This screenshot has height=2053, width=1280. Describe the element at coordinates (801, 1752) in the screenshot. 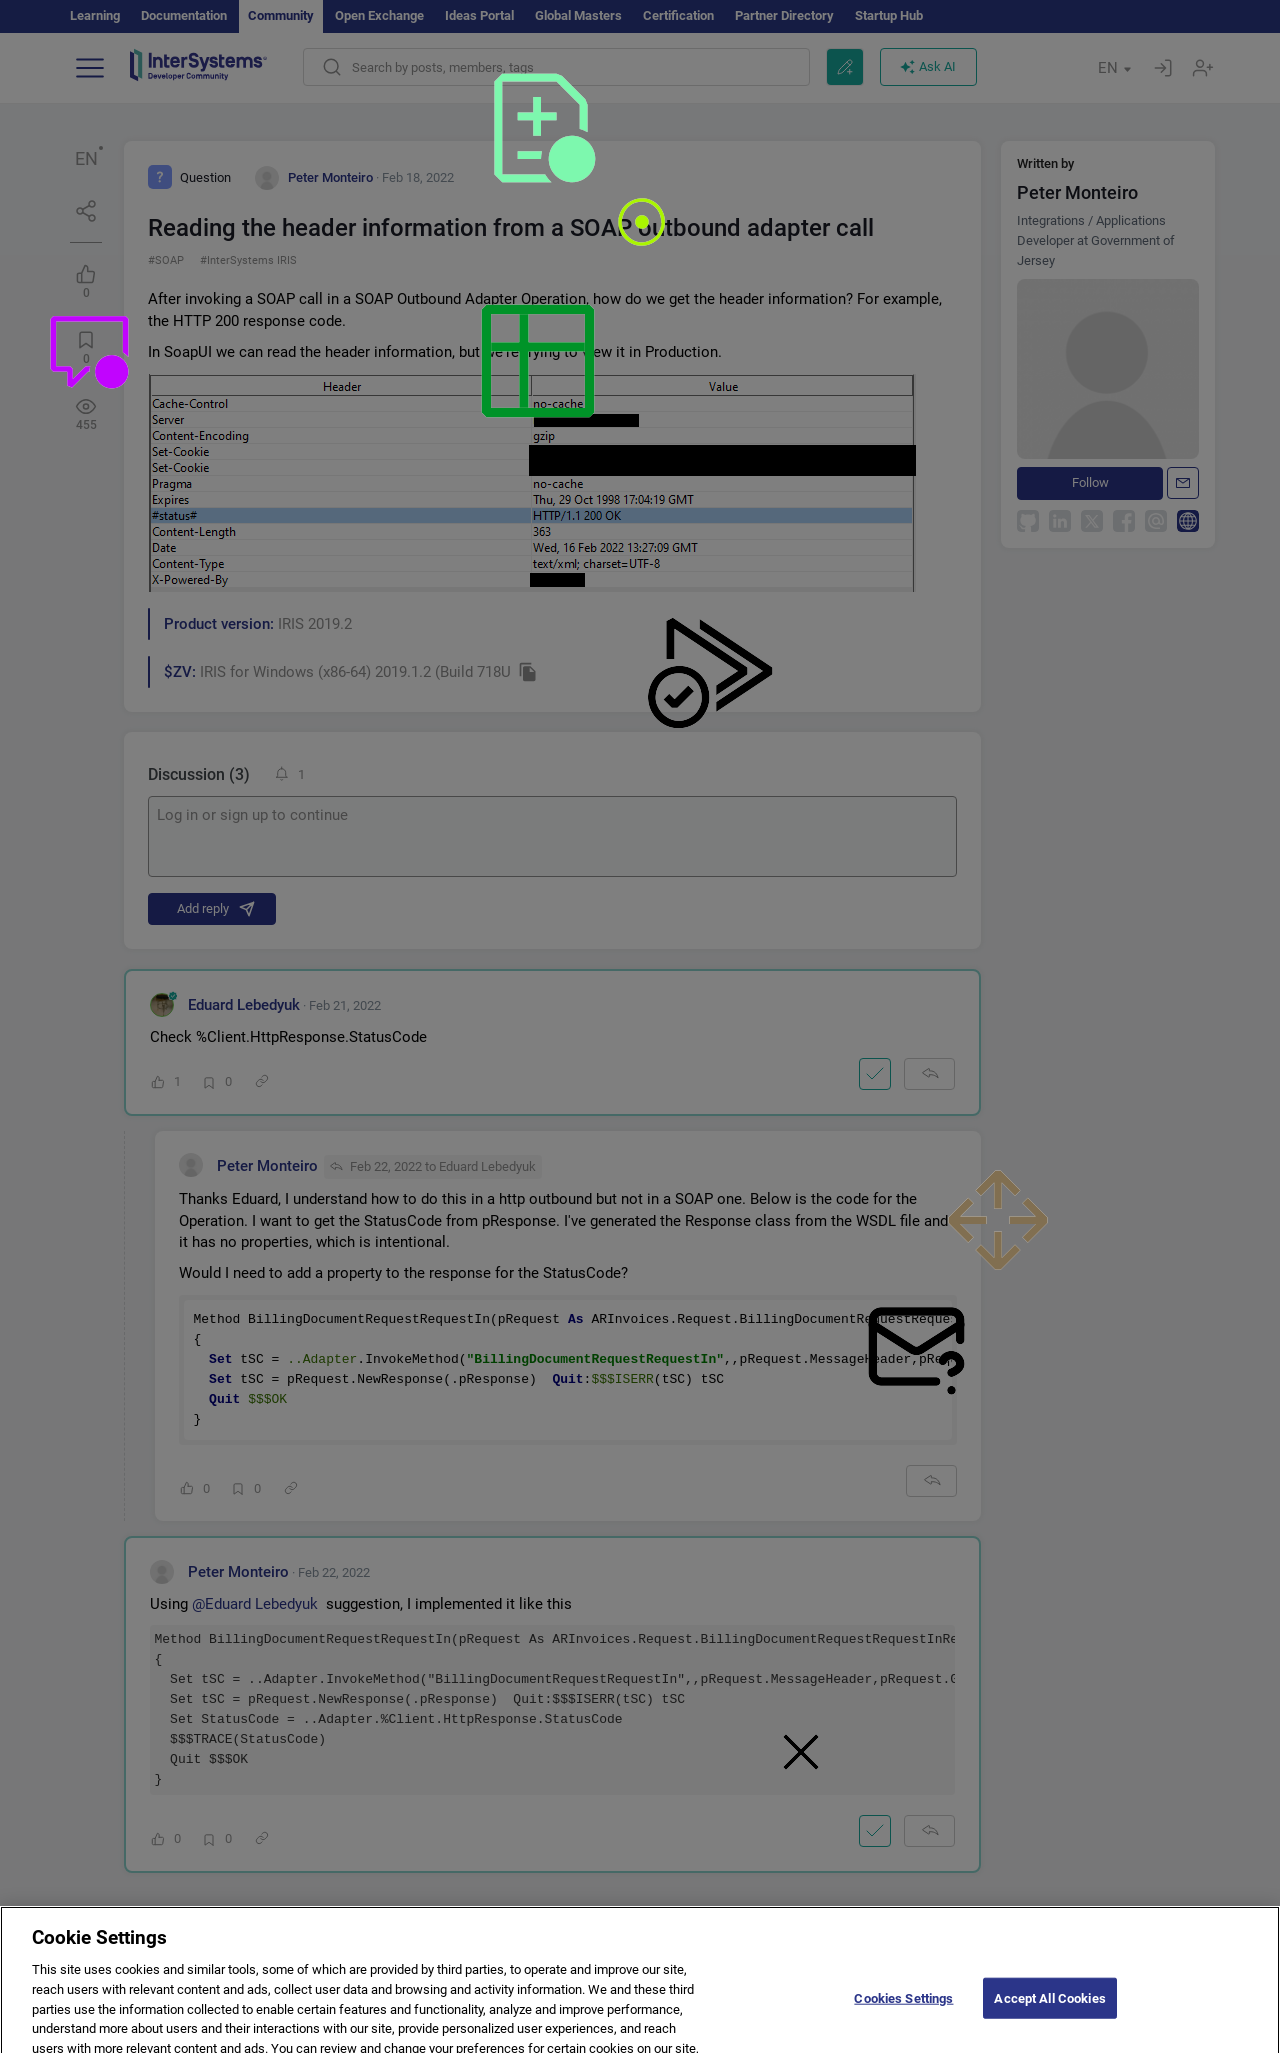

I see `close the current window or dialog` at that location.